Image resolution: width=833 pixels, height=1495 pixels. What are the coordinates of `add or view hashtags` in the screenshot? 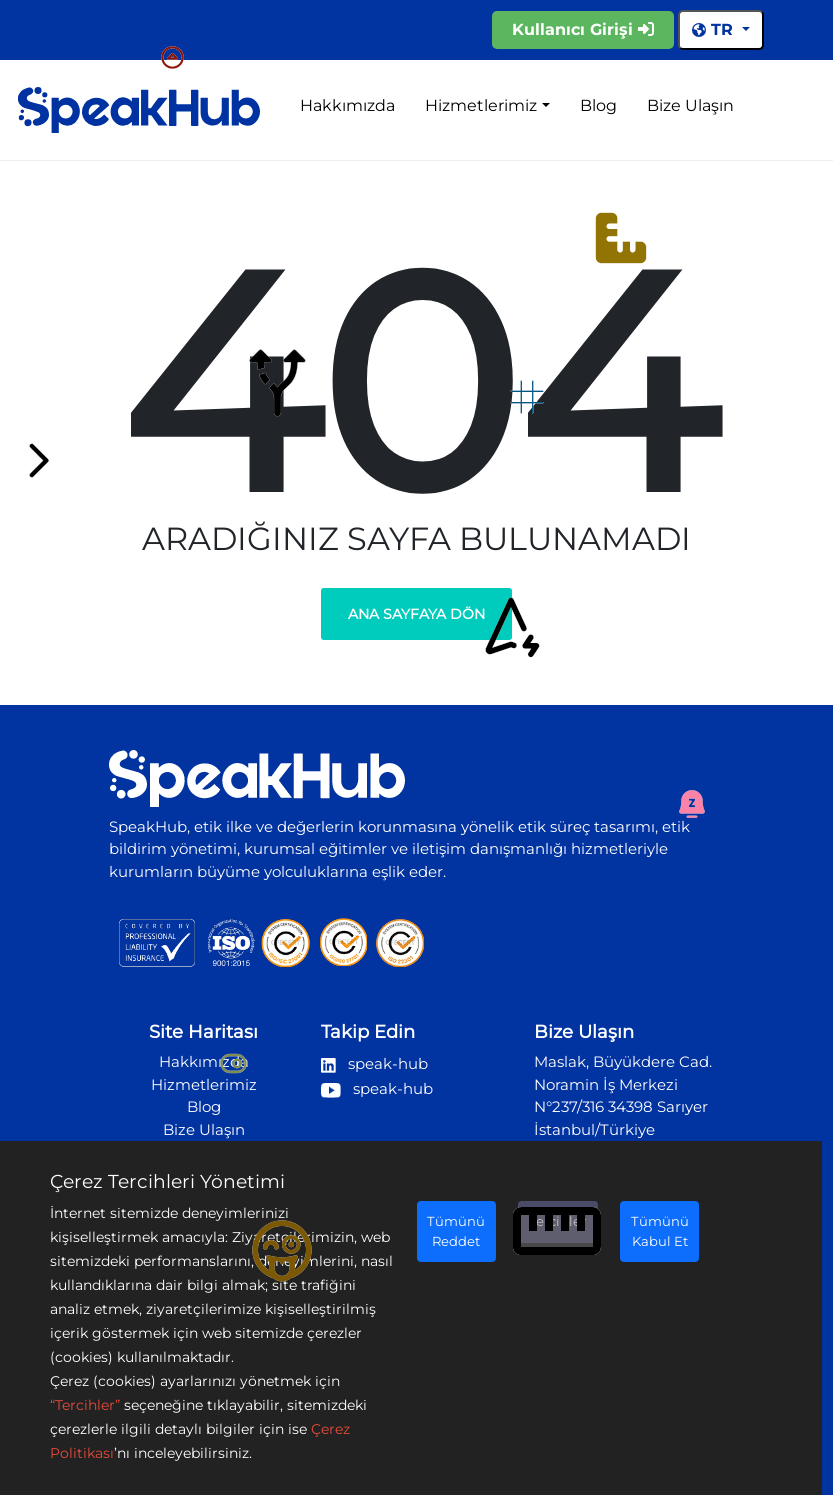 It's located at (527, 397).